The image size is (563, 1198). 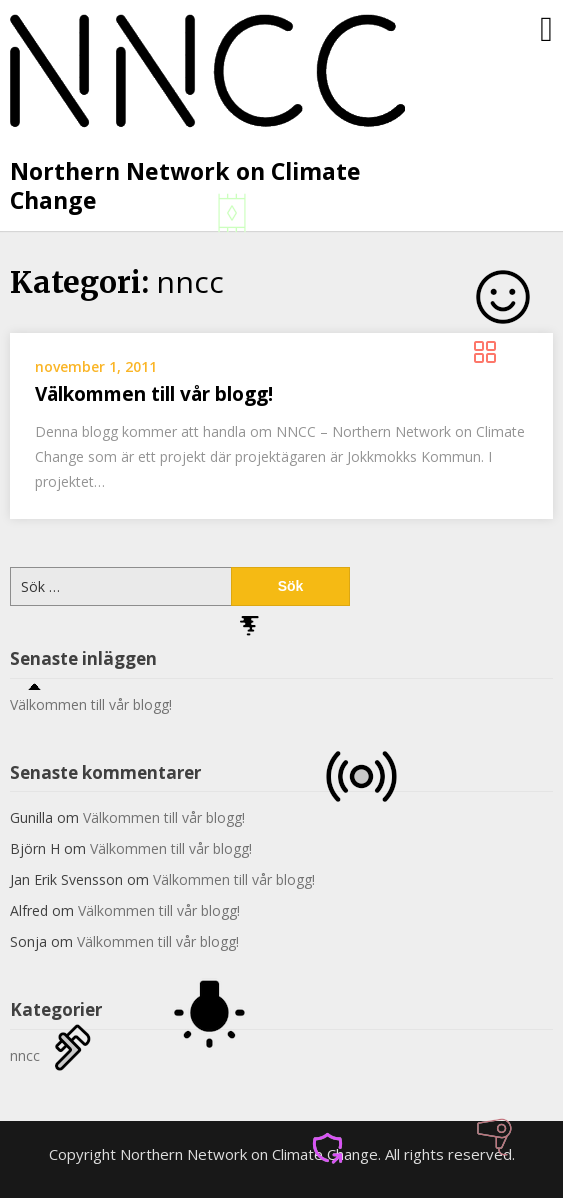 I want to click on expand or collapse a dropdown menu upward, so click(x=34, y=687).